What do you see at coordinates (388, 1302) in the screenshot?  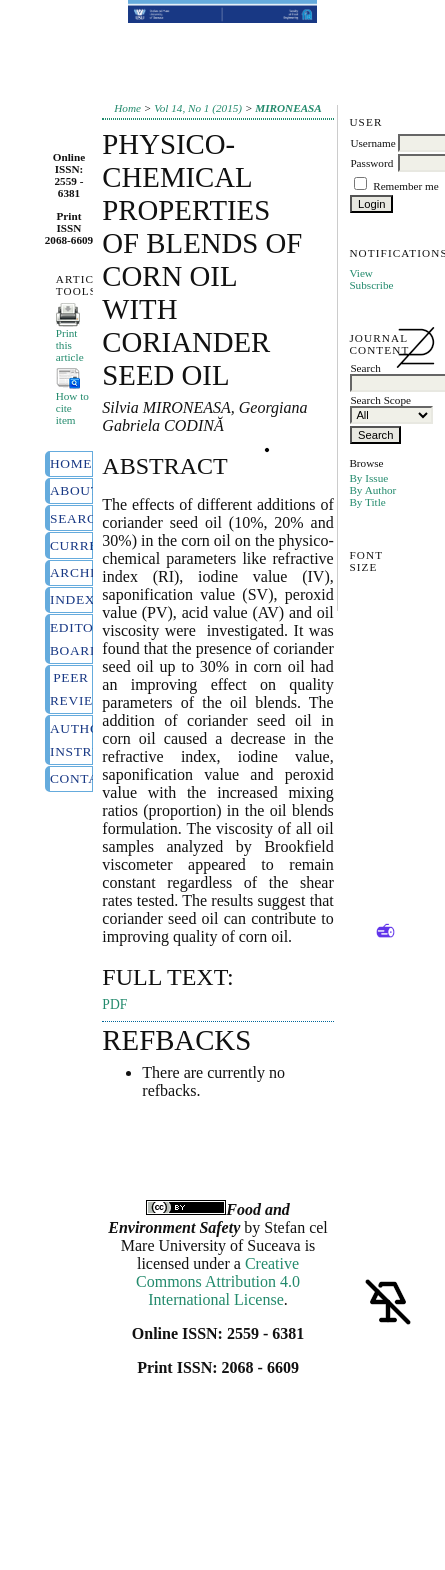 I see `turn off desk lamp` at bounding box center [388, 1302].